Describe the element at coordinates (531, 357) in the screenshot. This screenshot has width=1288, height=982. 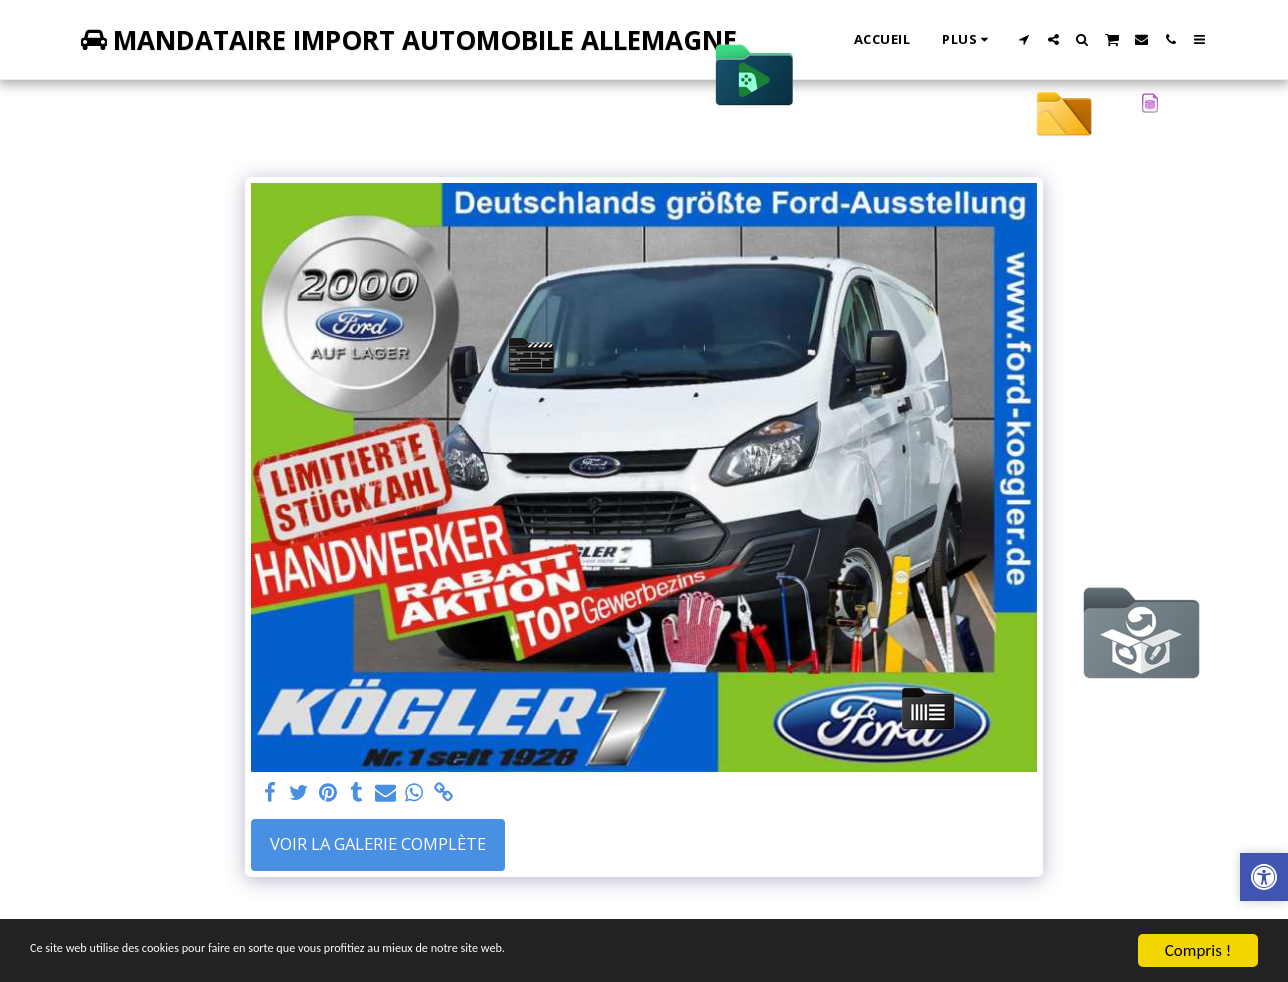
I see `open your movies folder` at that location.